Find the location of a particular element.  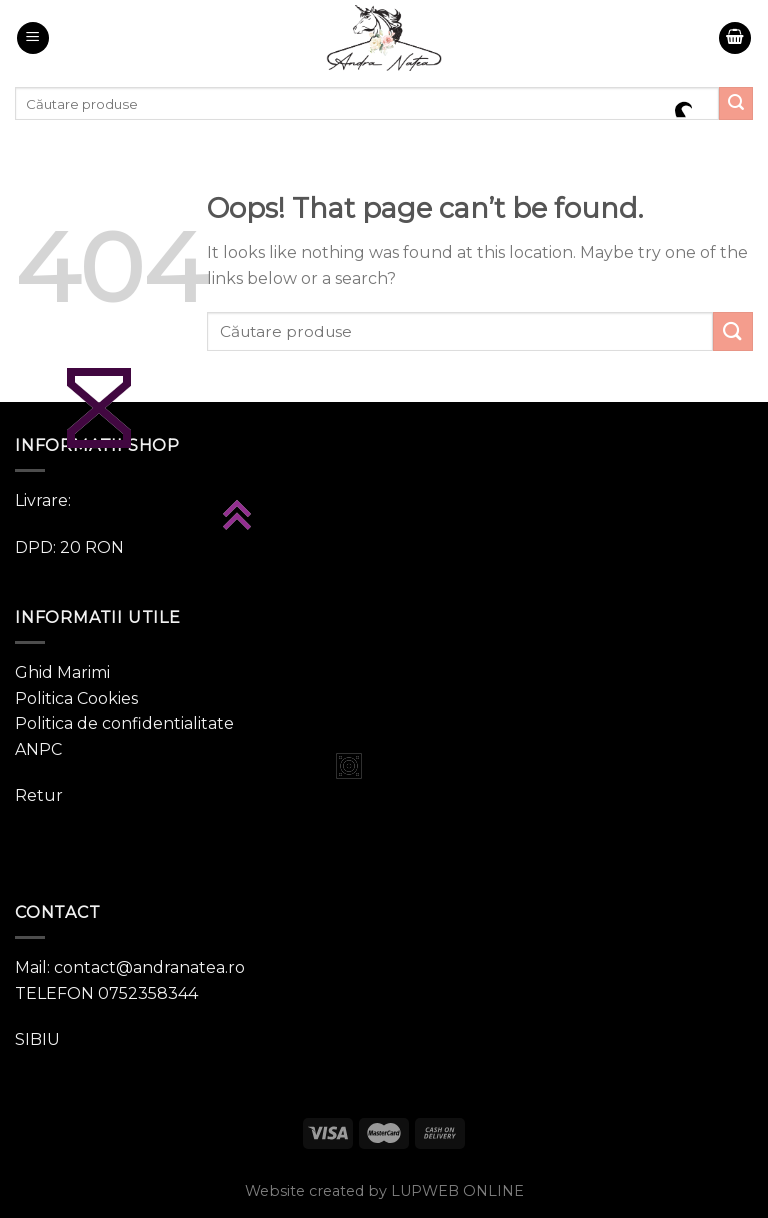

adjust speaker or audio output settings is located at coordinates (349, 766).